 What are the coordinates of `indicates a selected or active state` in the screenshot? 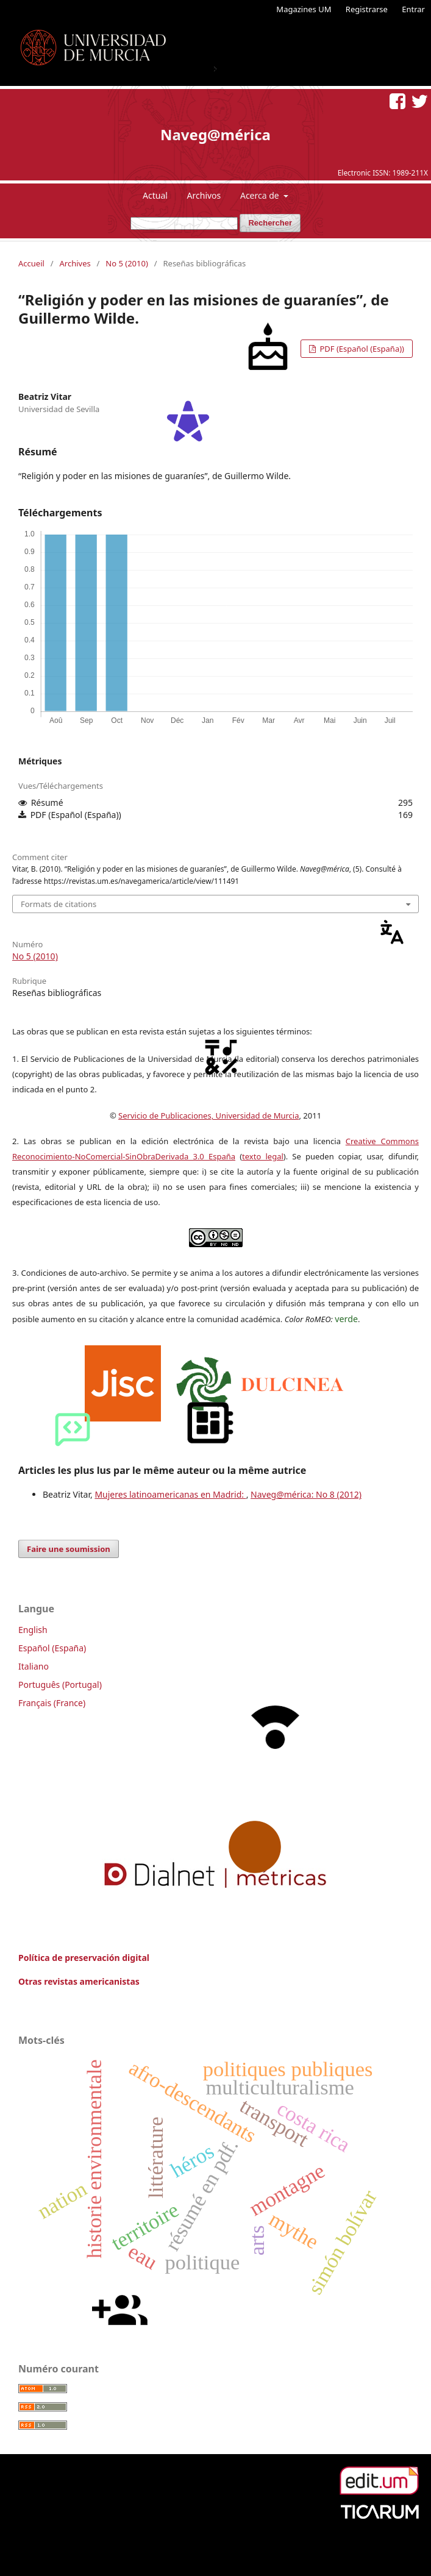 It's located at (255, 1847).